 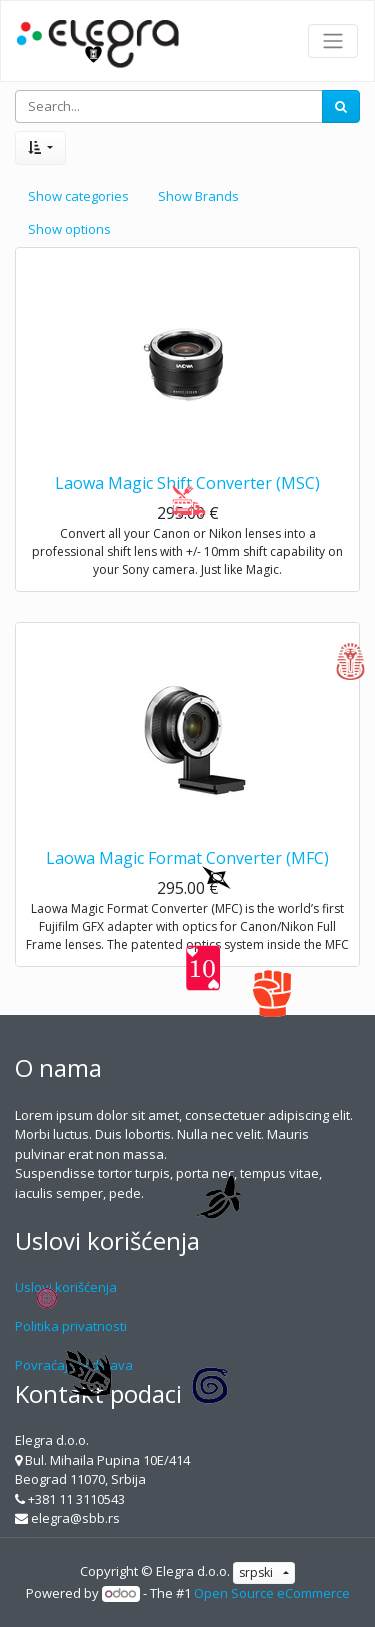 What do you see at coordinates (189, 501) in the screenshot?
I see `find nearby food trucks` at bounding box center [189, 501].